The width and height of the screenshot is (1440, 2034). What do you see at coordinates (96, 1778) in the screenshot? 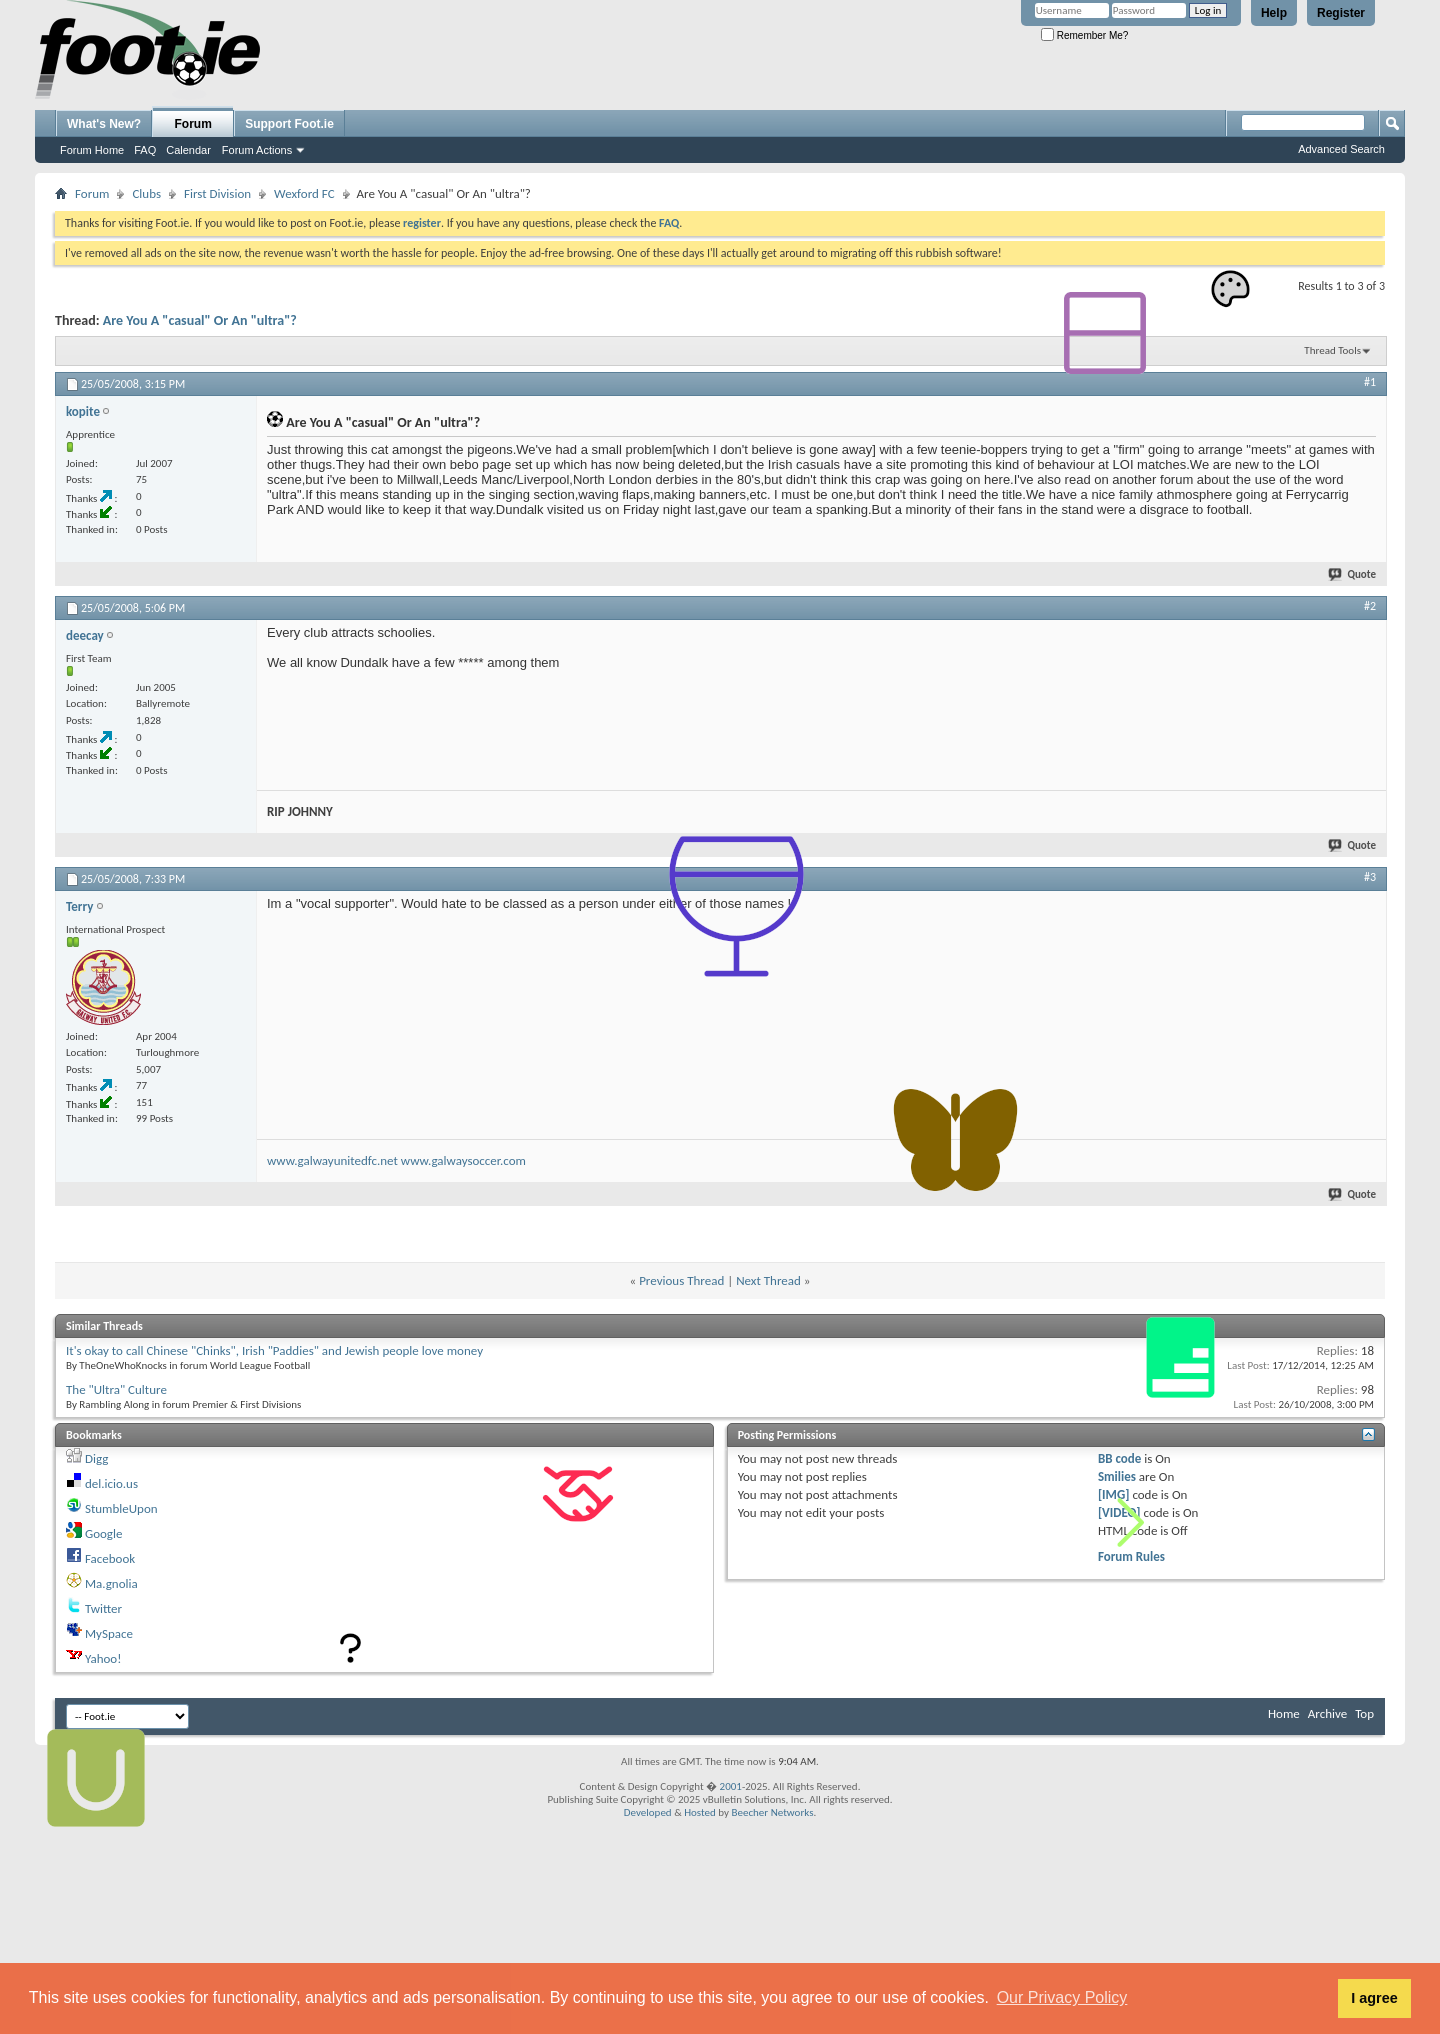
I see `perform a union operation on selected shapes` at bounding box center [96, 1778].